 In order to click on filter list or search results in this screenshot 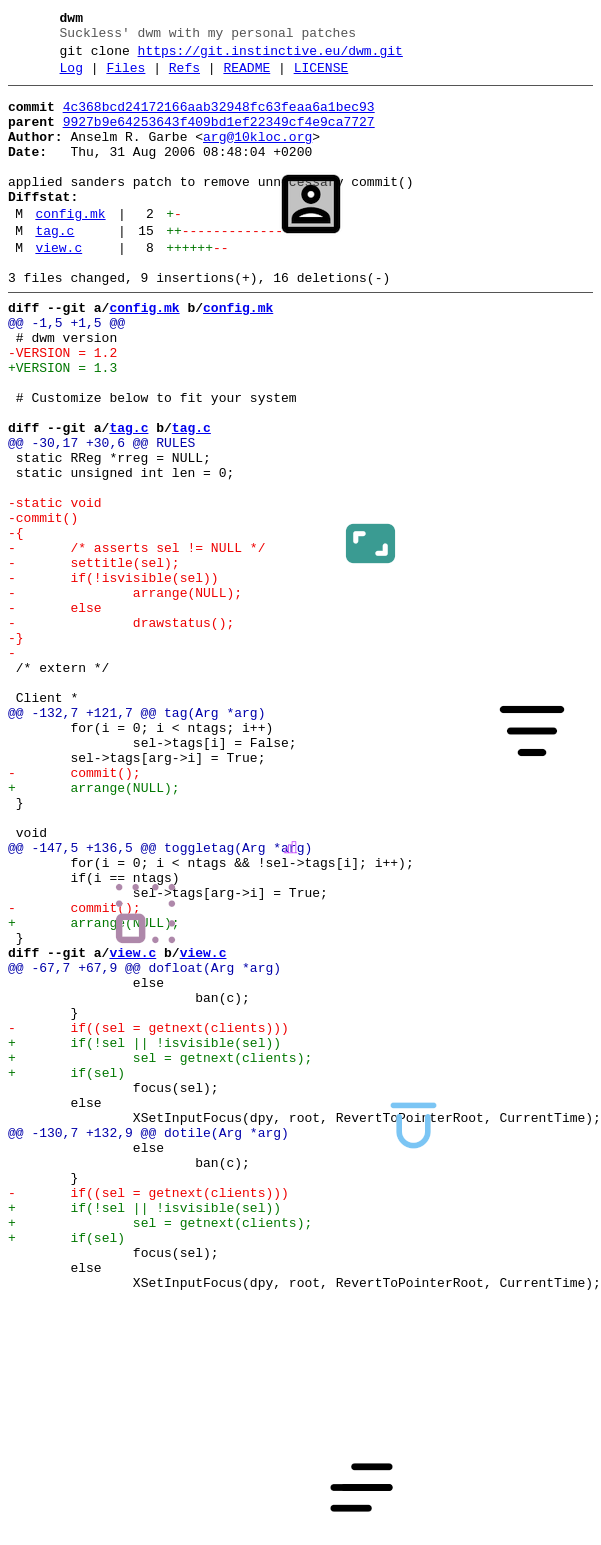, I will do `click(532, 731)`.